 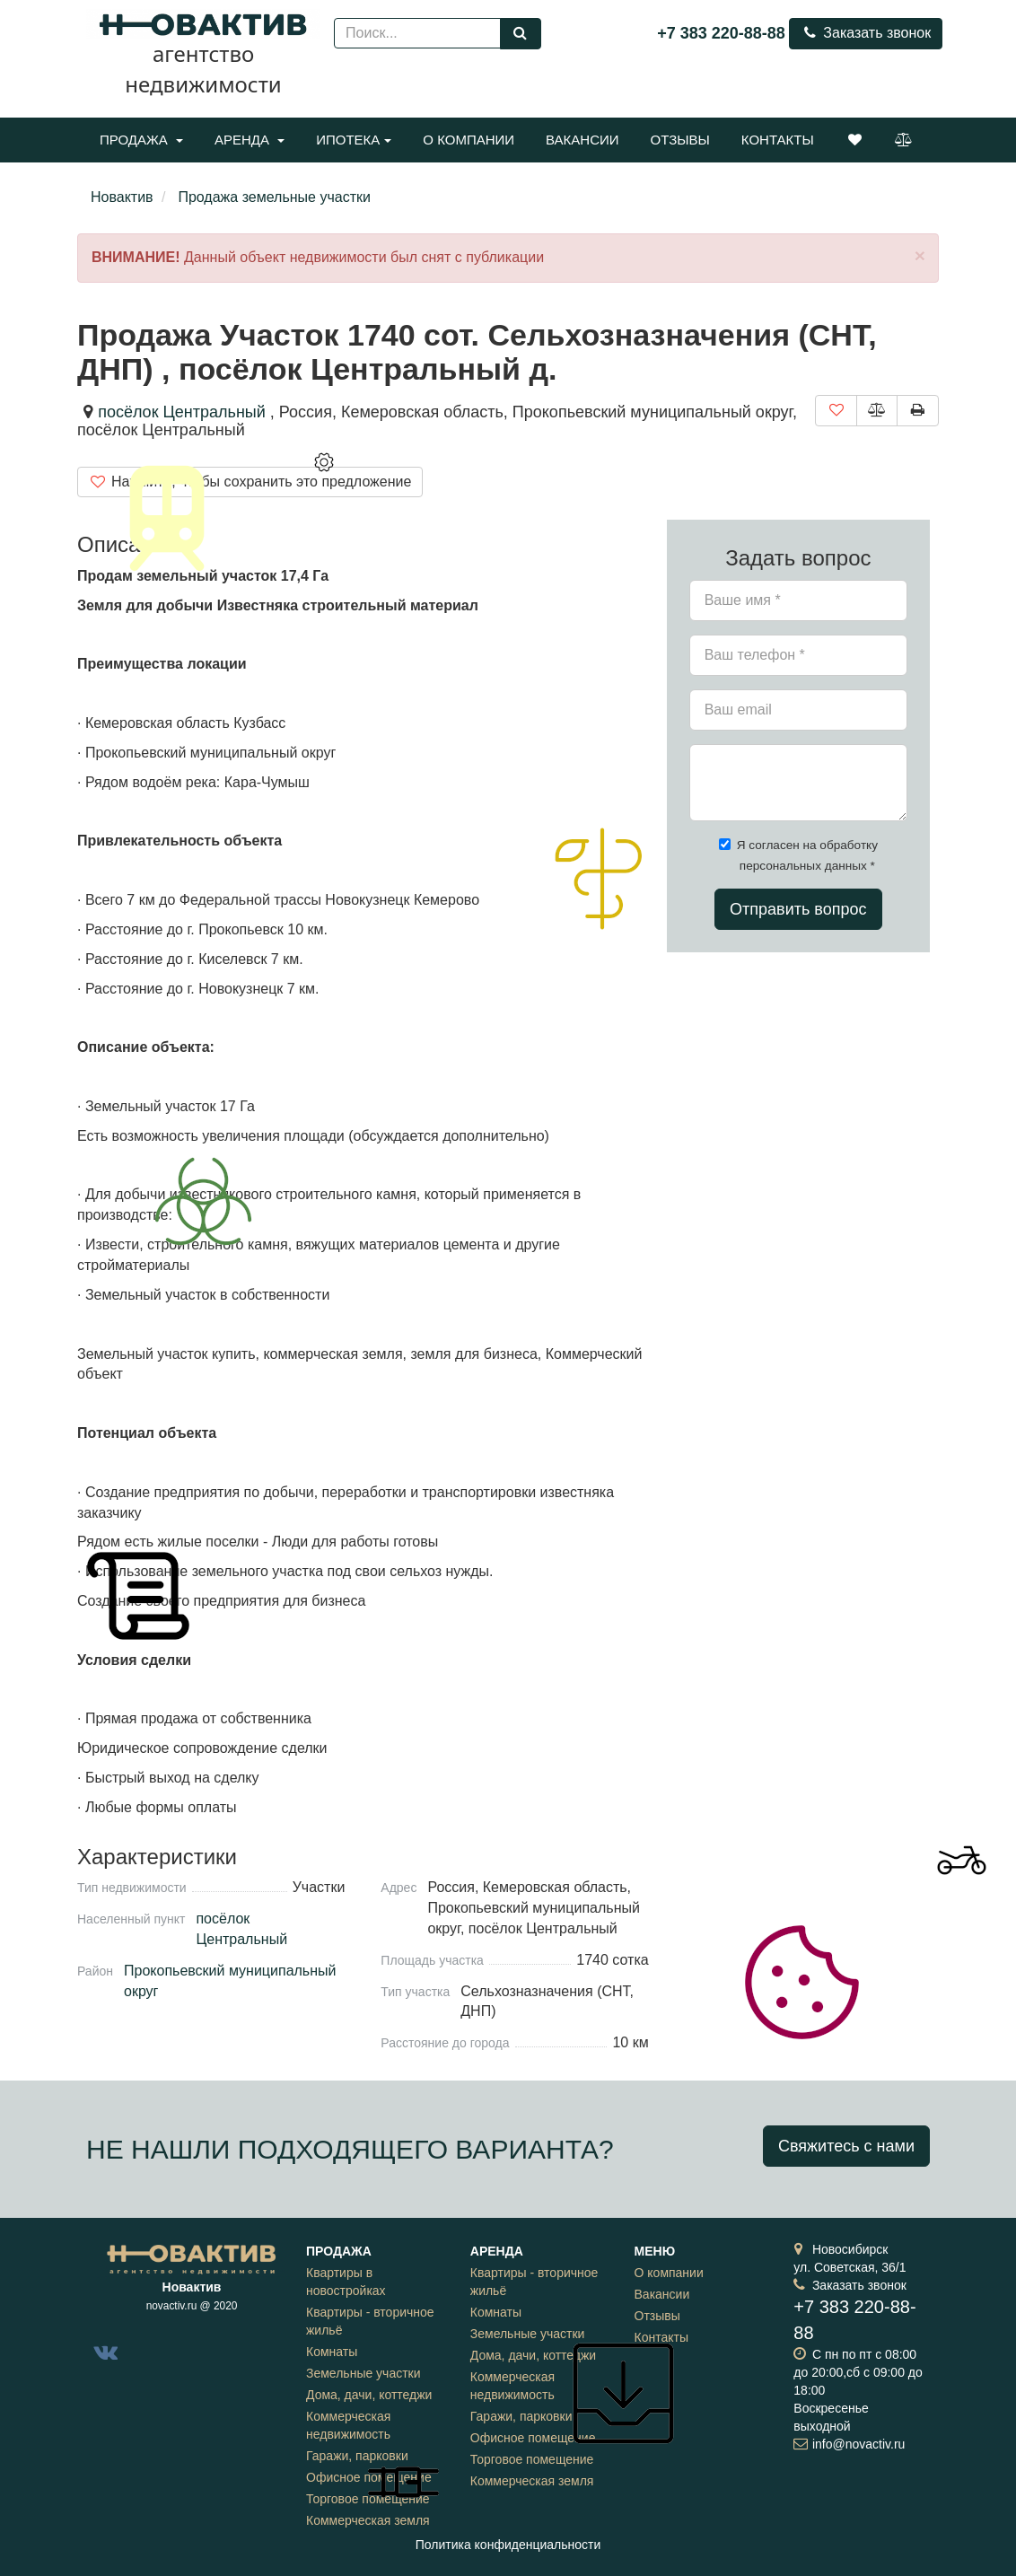 What do you see at coordinates (961, 1861) in the screenshot?
I see `select motorcycle as vehicle type` at bounding box center [961, 1861].